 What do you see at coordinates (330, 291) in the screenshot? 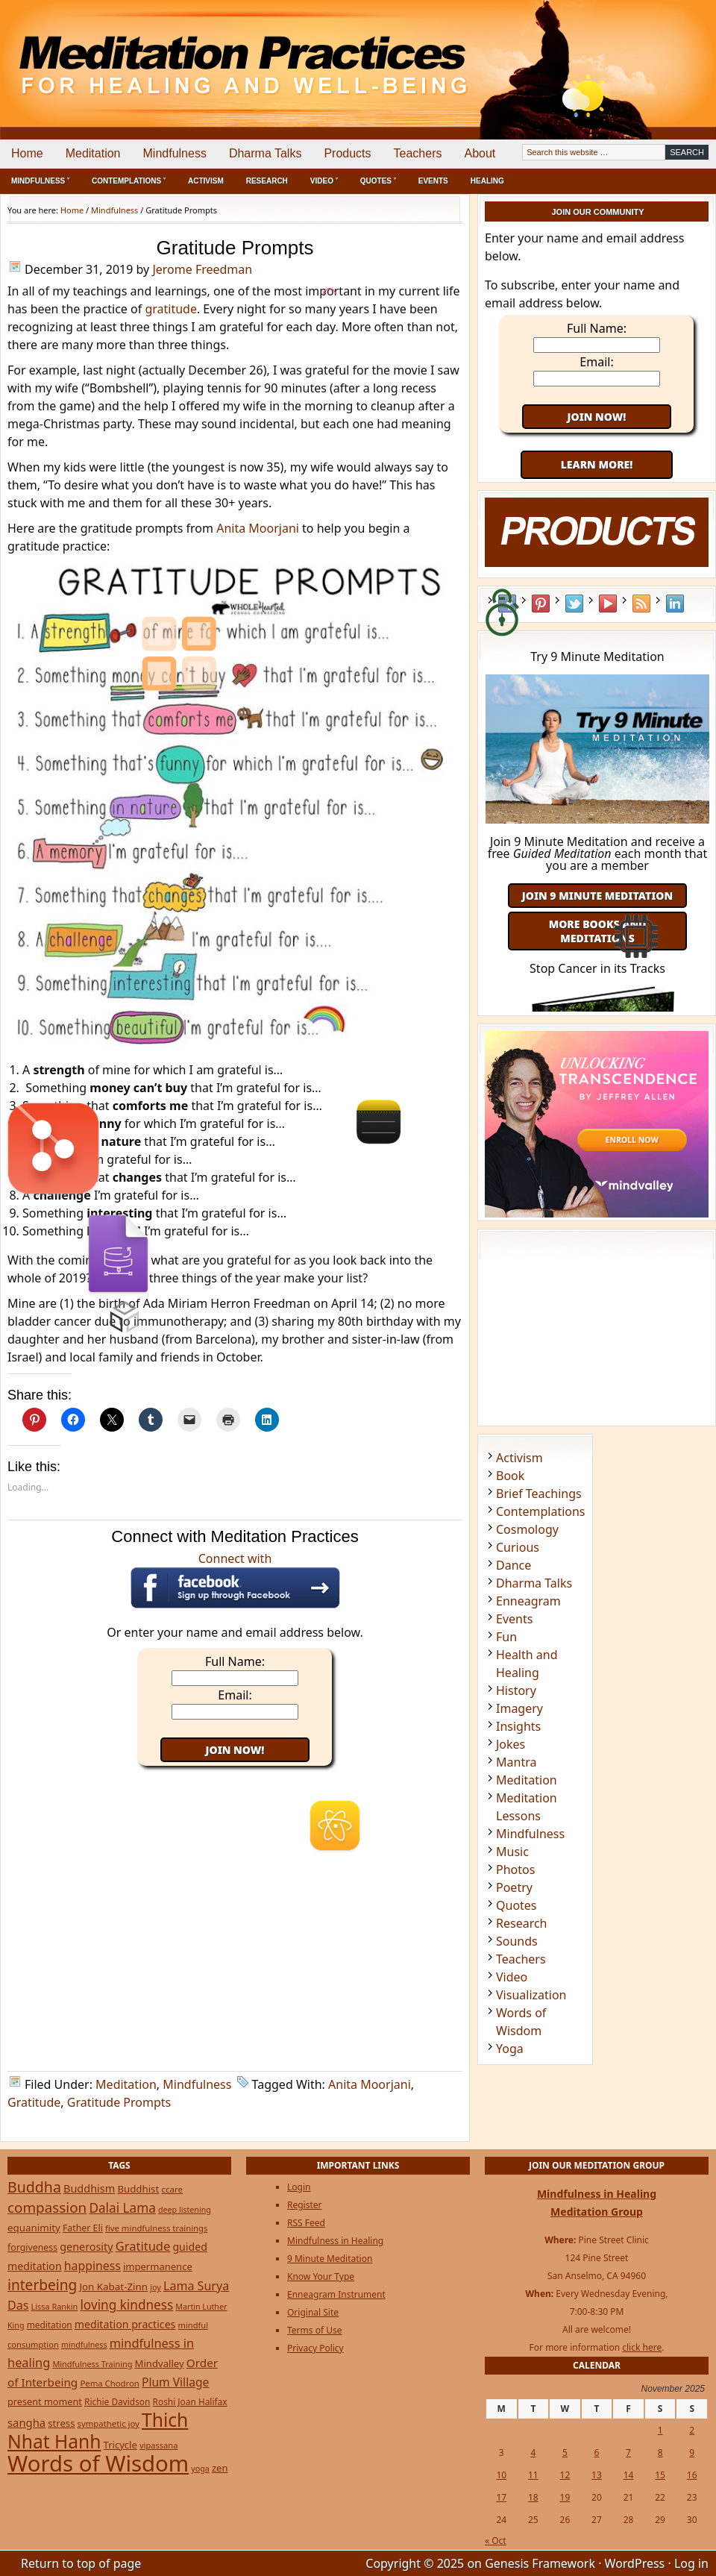
I see `undo the last action` at bounding box center [330, 291].